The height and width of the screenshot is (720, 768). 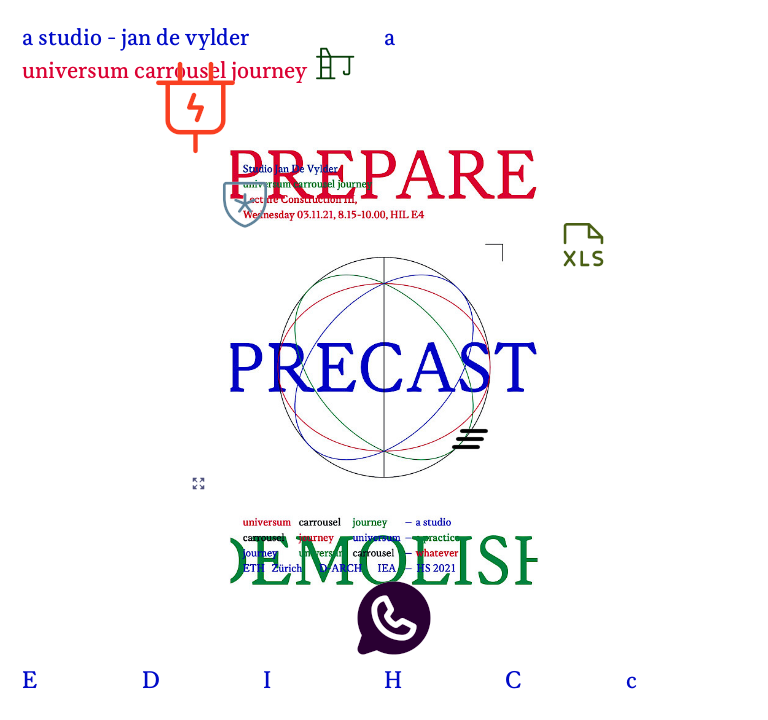 I want to click on open an excel spreadsheet file, so click(x=583, y=246).